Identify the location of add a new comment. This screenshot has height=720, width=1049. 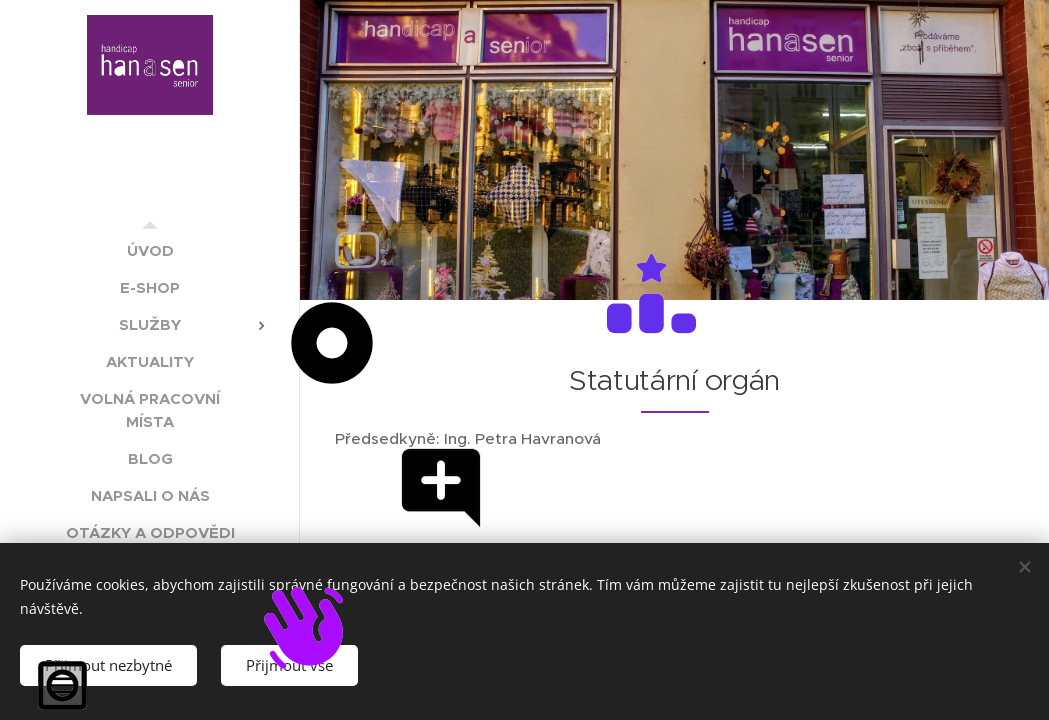
(441, 488).